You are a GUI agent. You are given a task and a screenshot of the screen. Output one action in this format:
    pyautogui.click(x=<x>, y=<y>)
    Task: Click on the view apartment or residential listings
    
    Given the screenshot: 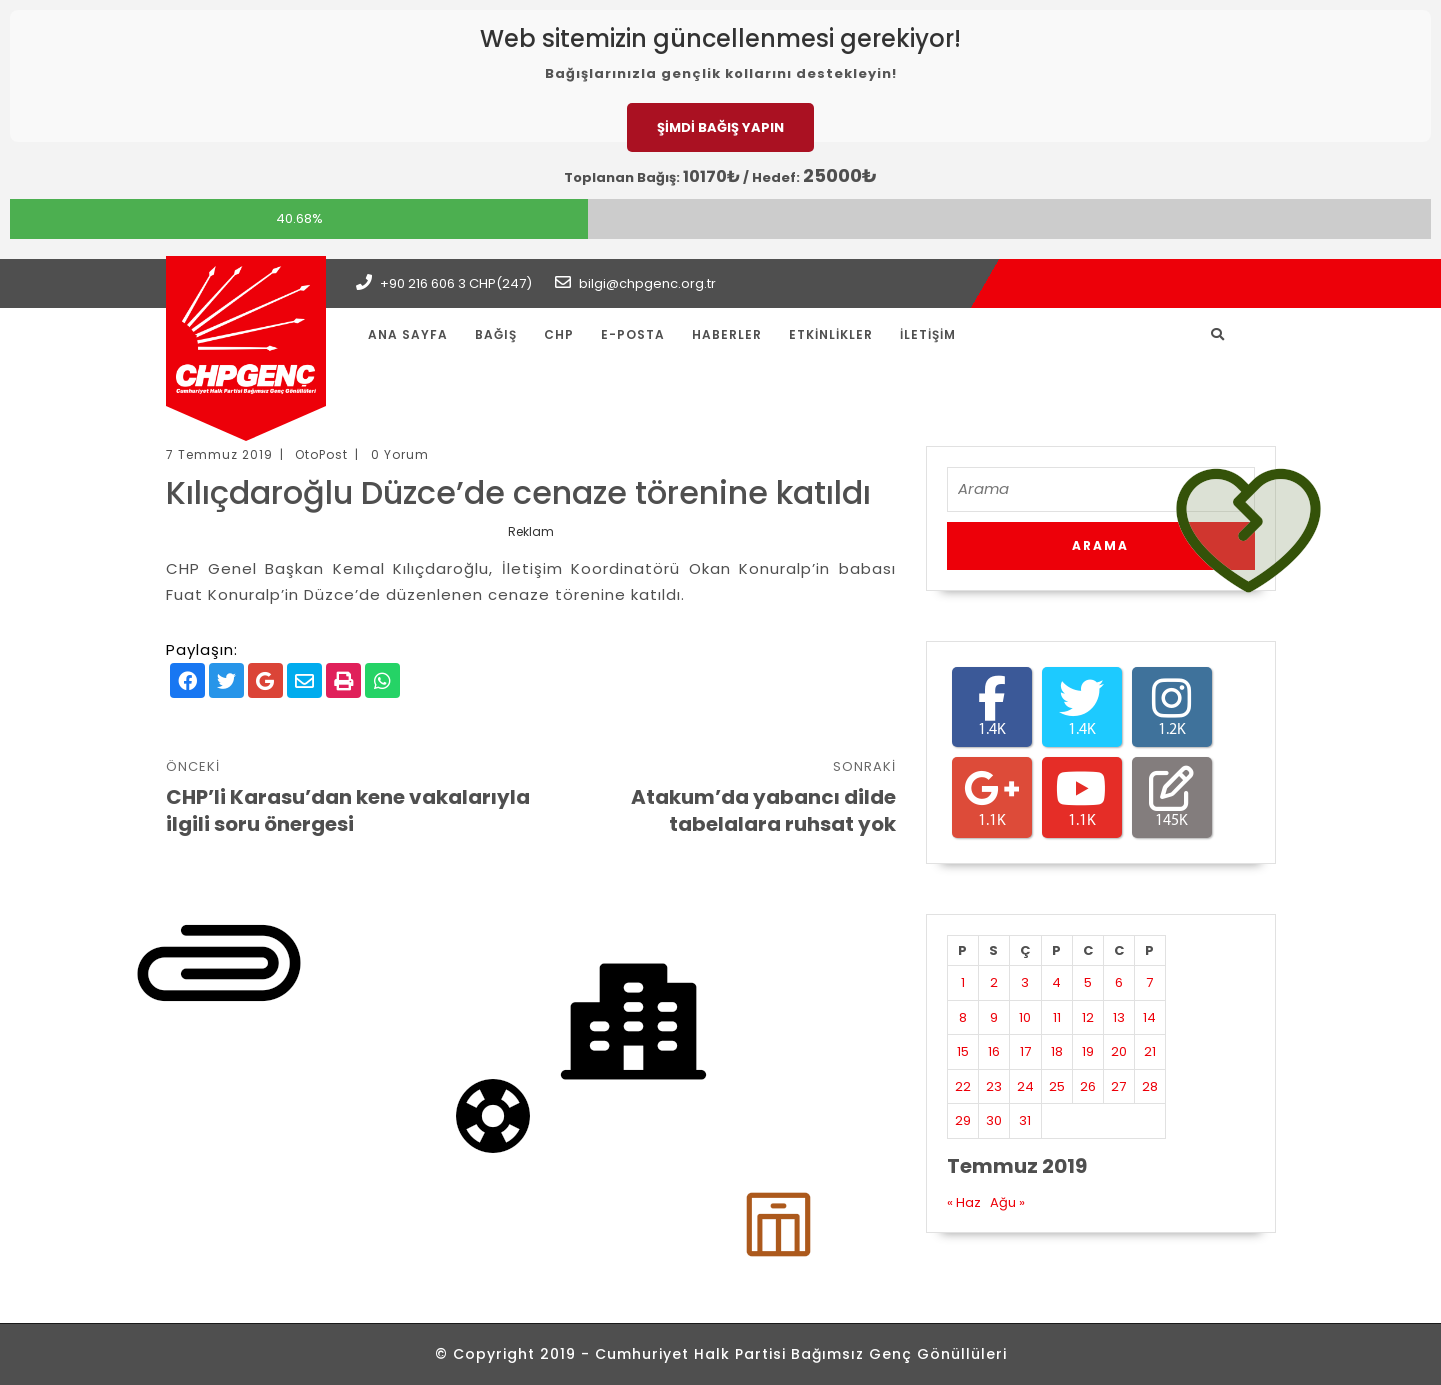 What is the action you would take?
    pyautogui.click(x=633, y=1021)
    